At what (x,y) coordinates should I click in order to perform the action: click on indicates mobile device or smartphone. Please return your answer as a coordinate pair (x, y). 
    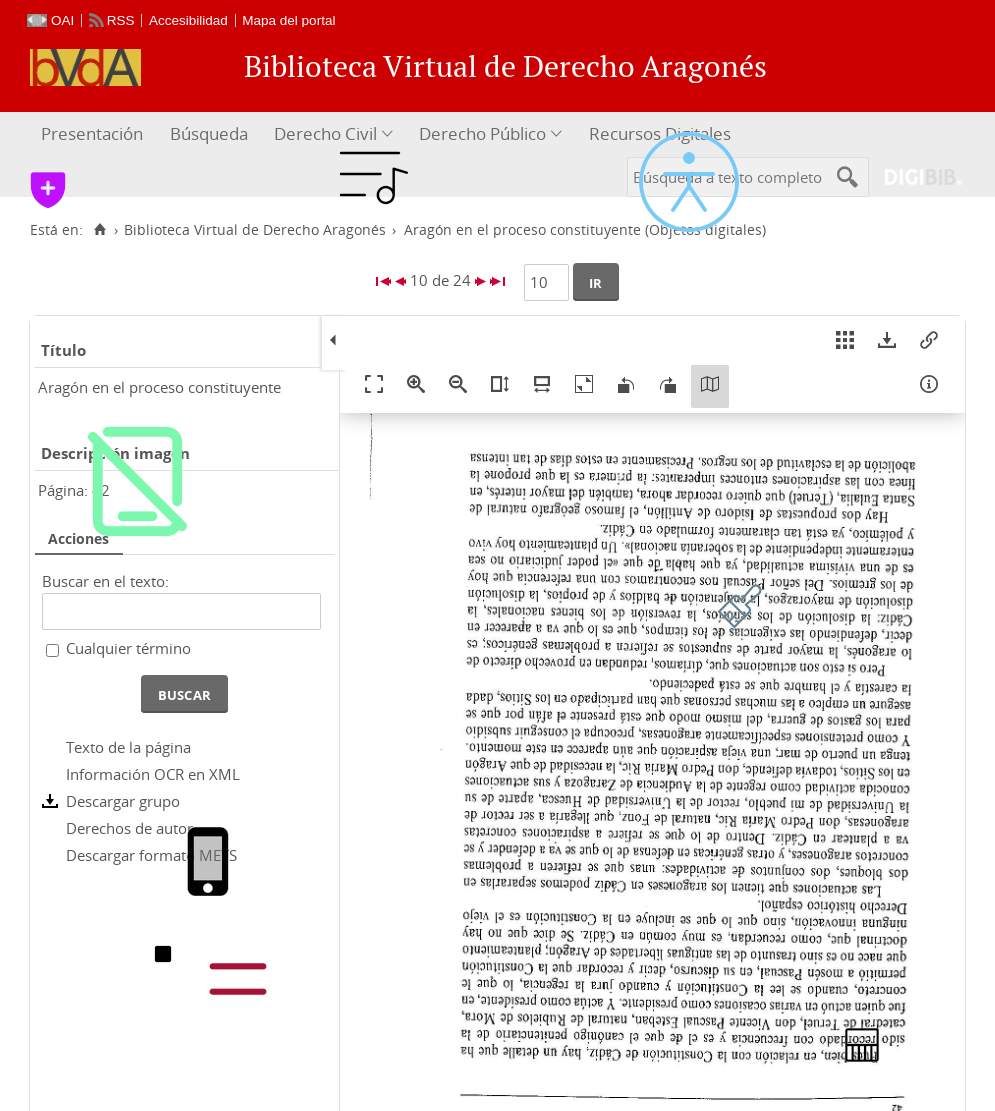
    Looking at the image, I should click on (209, 861).